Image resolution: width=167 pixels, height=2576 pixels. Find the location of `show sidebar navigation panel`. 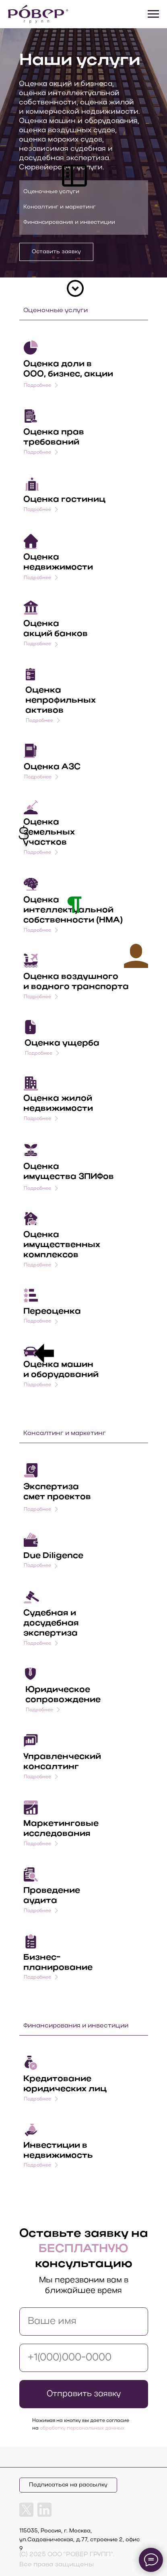

show sidebar navigation panel is located at coordinates (74, 175).